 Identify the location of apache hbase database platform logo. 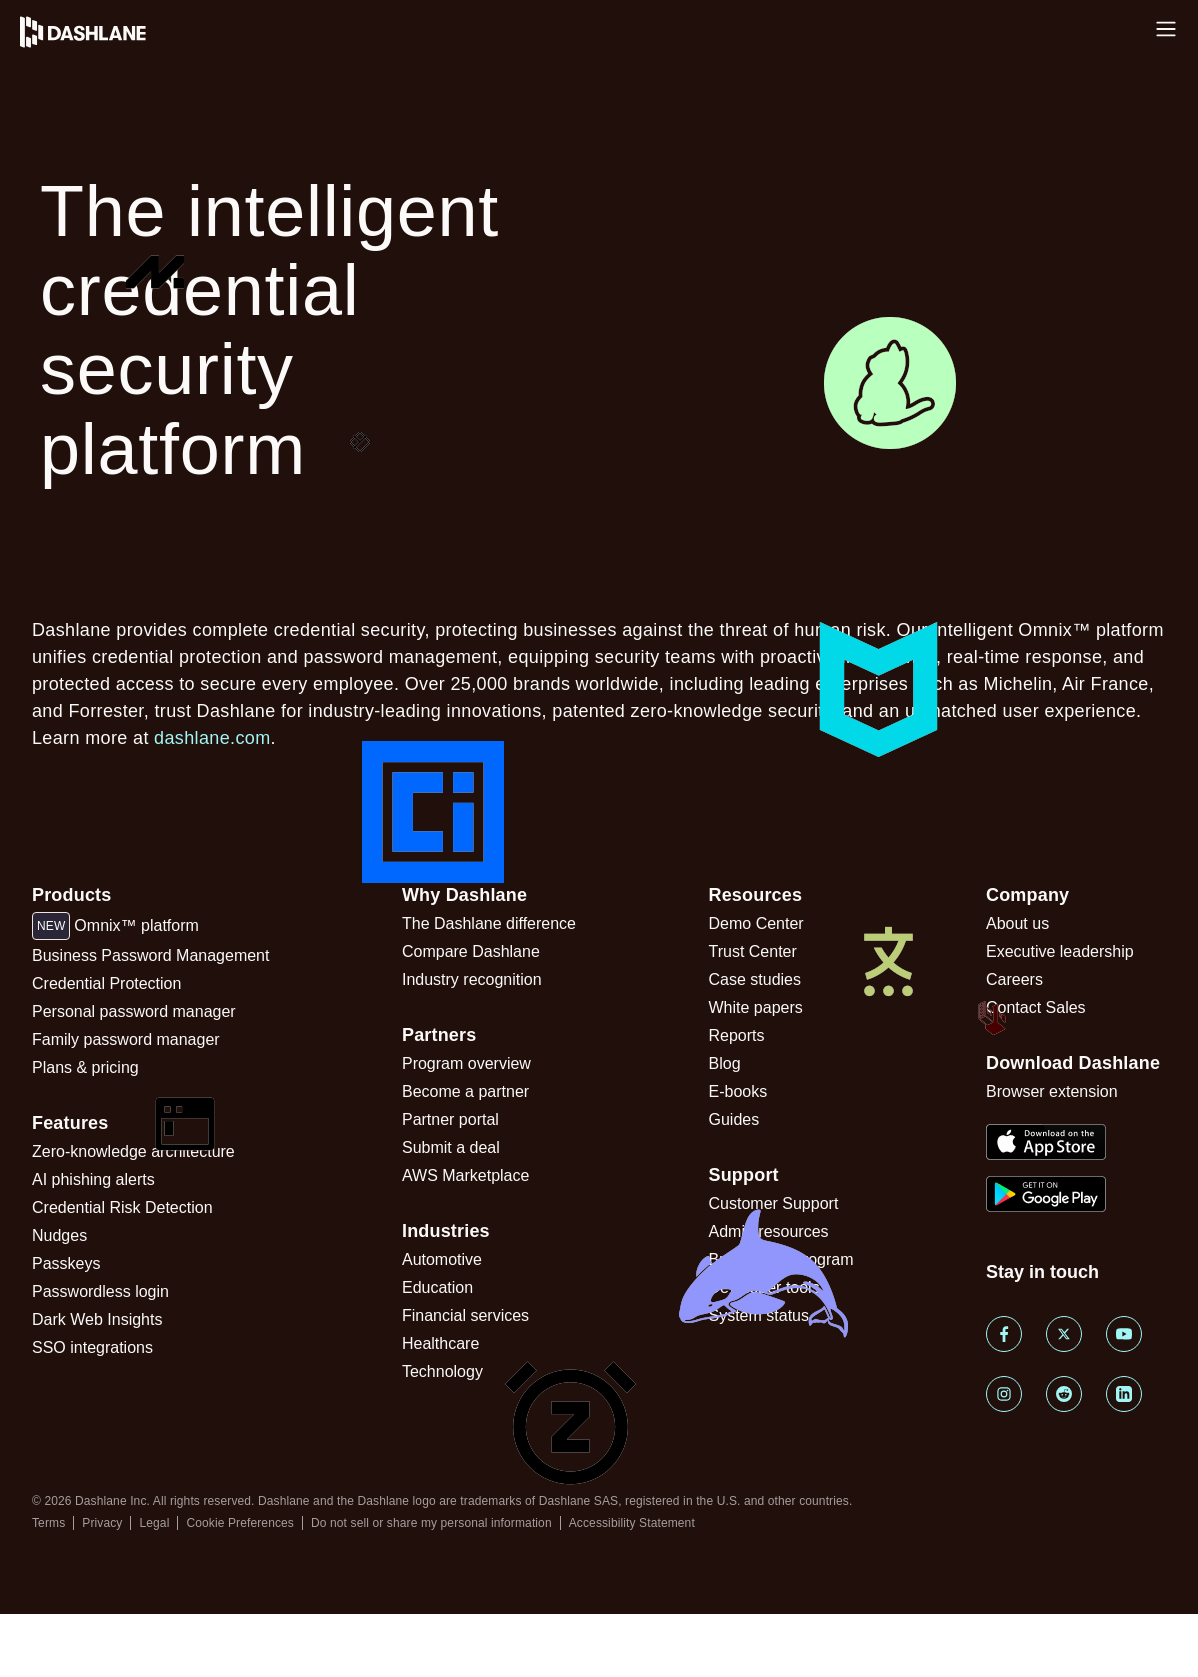
(763, 1273).